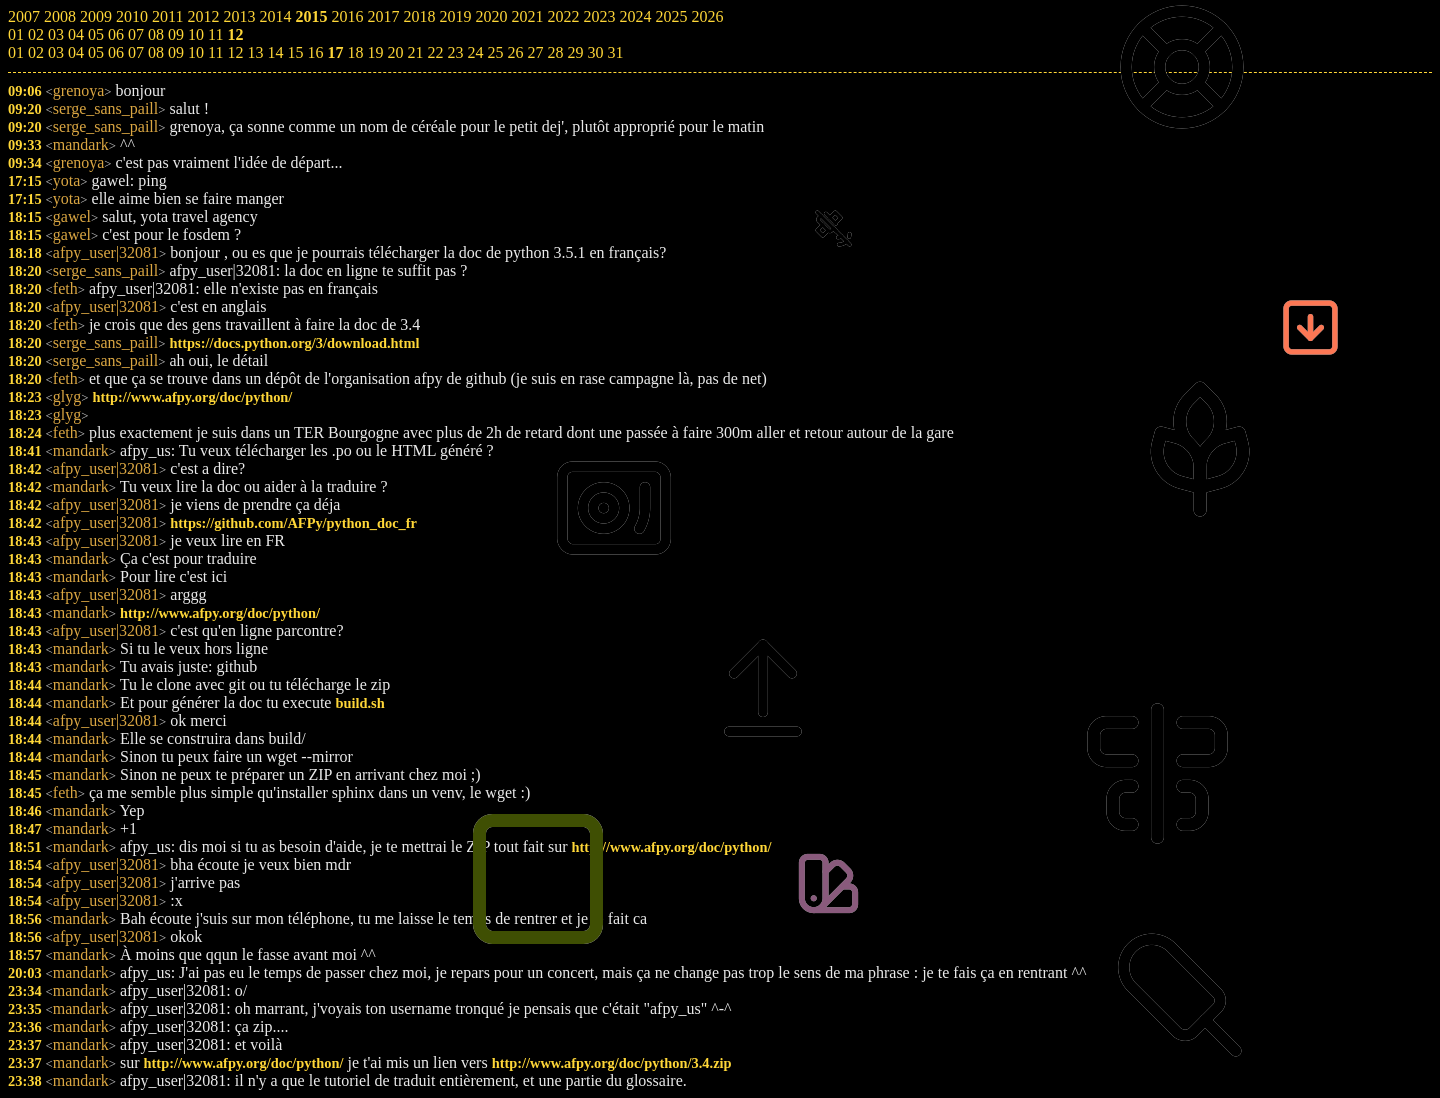 This screenshot has width=1440, height=1098. Describe the element at coordinates (1180, 995) in the screenshot. I see `access frozen treats or dessert options` at that location.